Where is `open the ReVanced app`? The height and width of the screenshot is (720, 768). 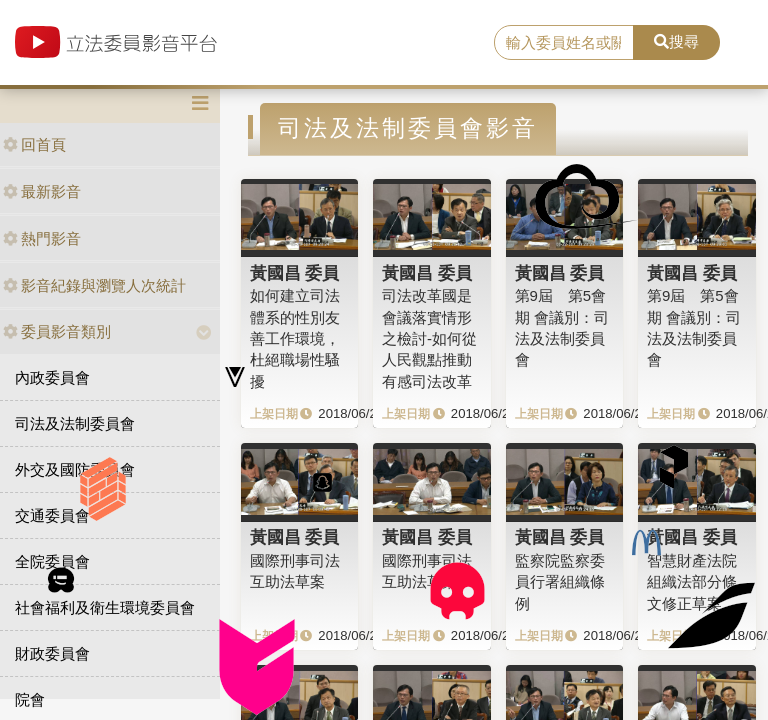 open the ReVanced app is located at coordinates (235, 377).